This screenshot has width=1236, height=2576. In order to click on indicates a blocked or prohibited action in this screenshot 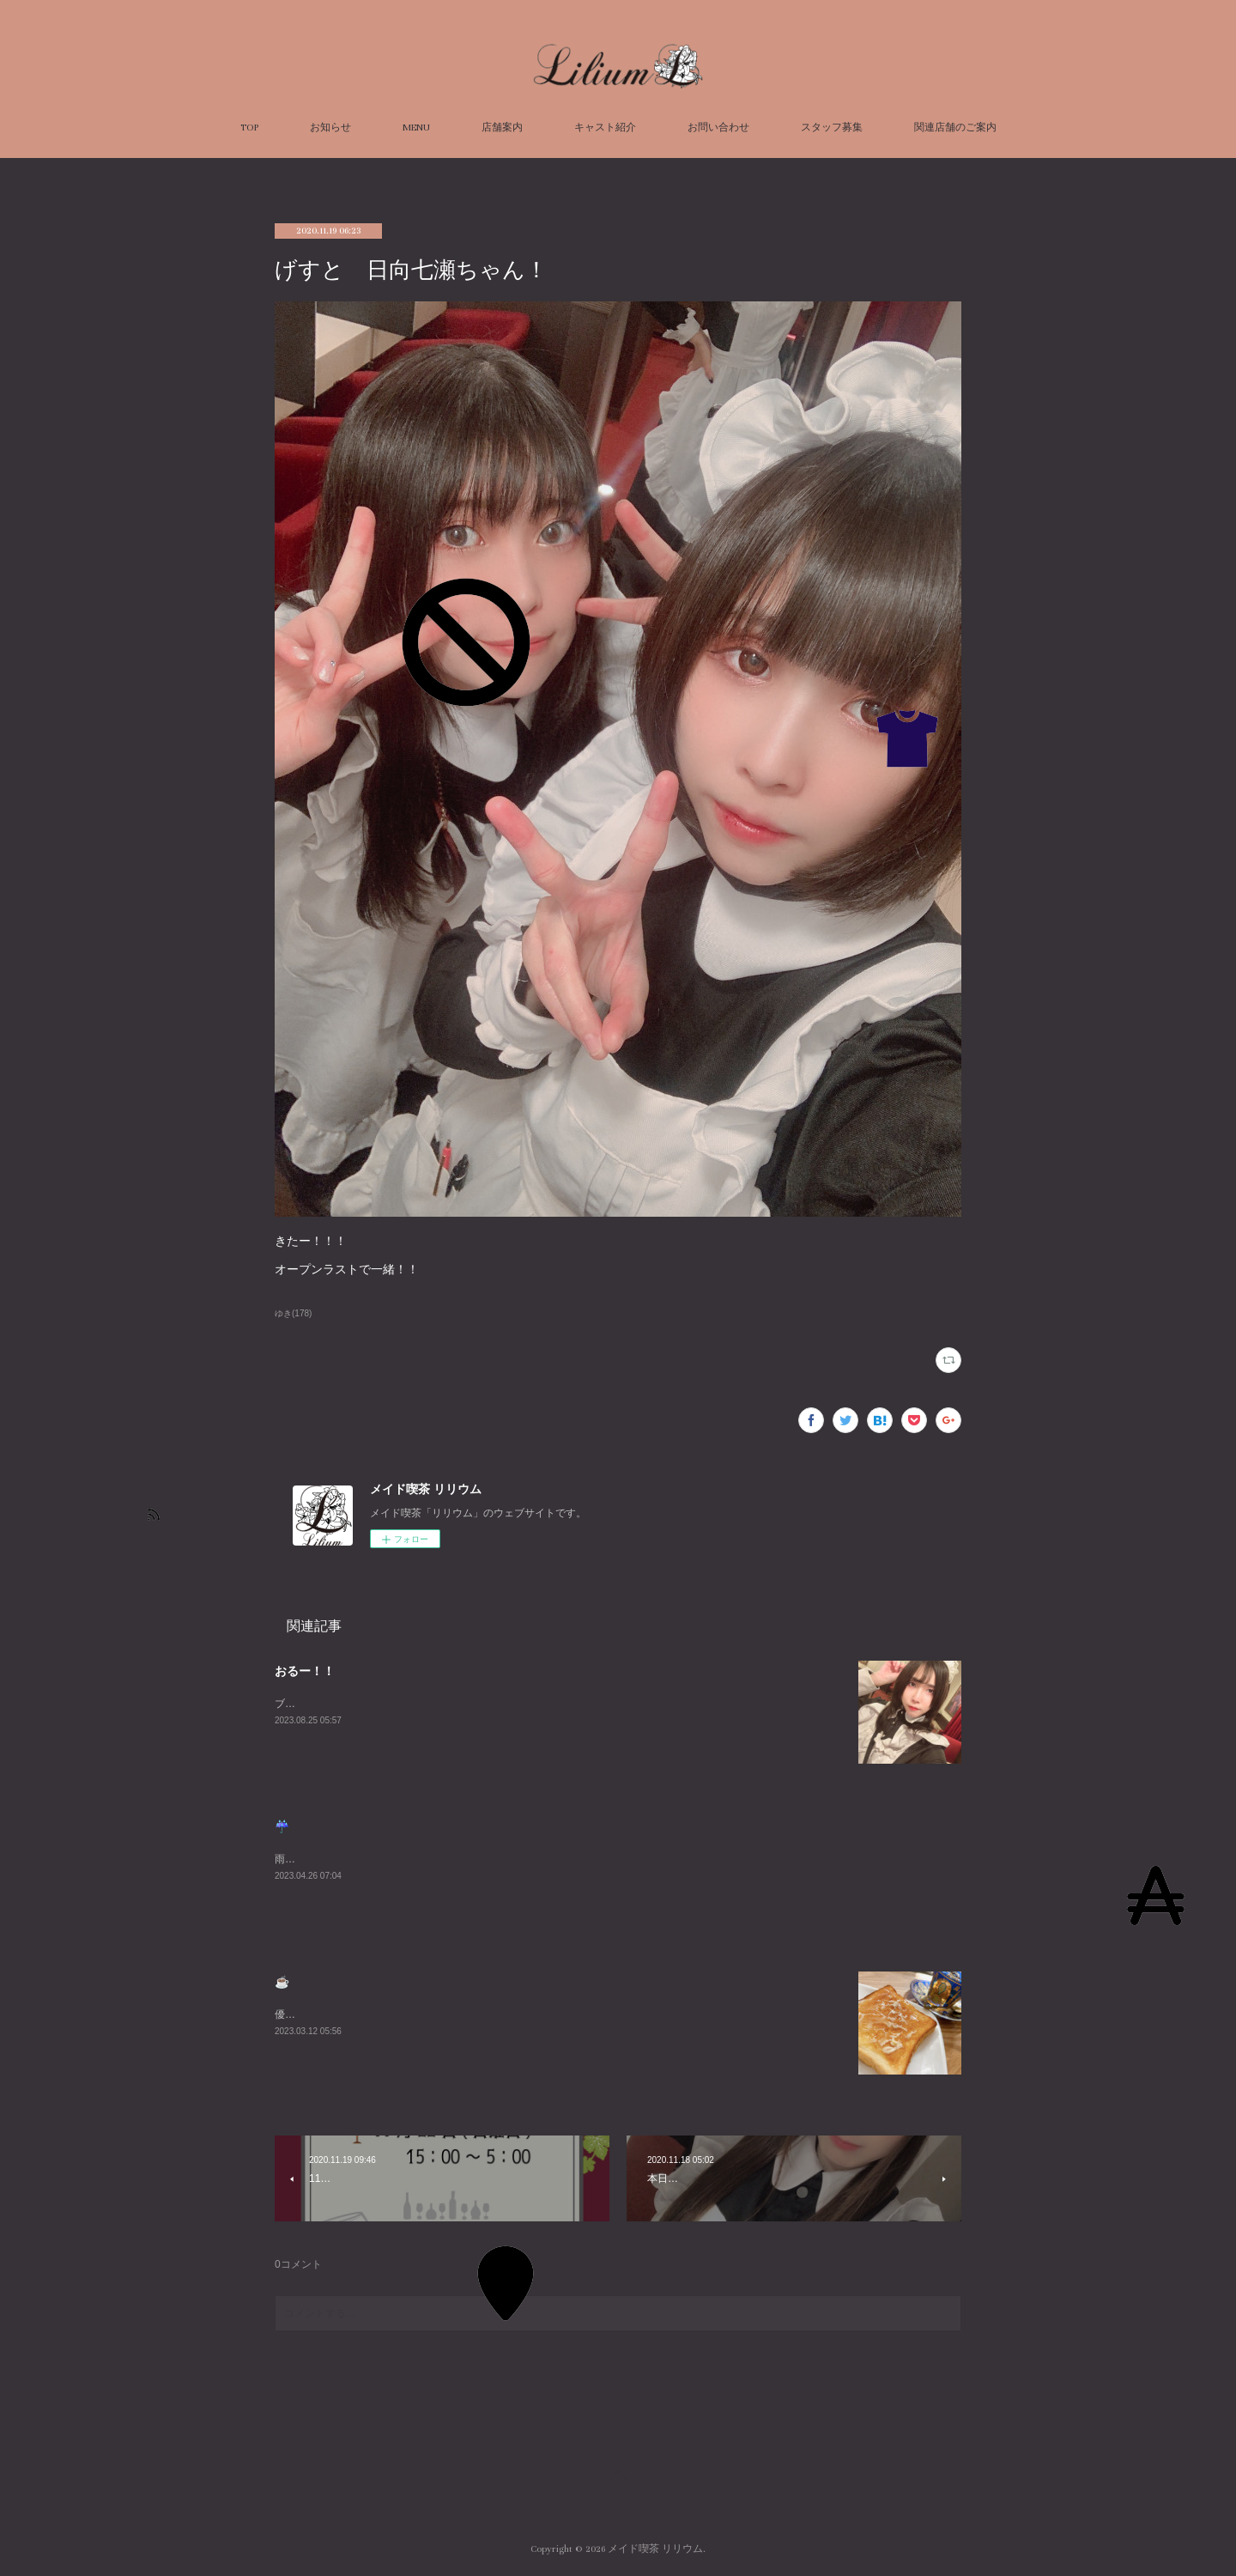, I will do `click(466, 642)`.